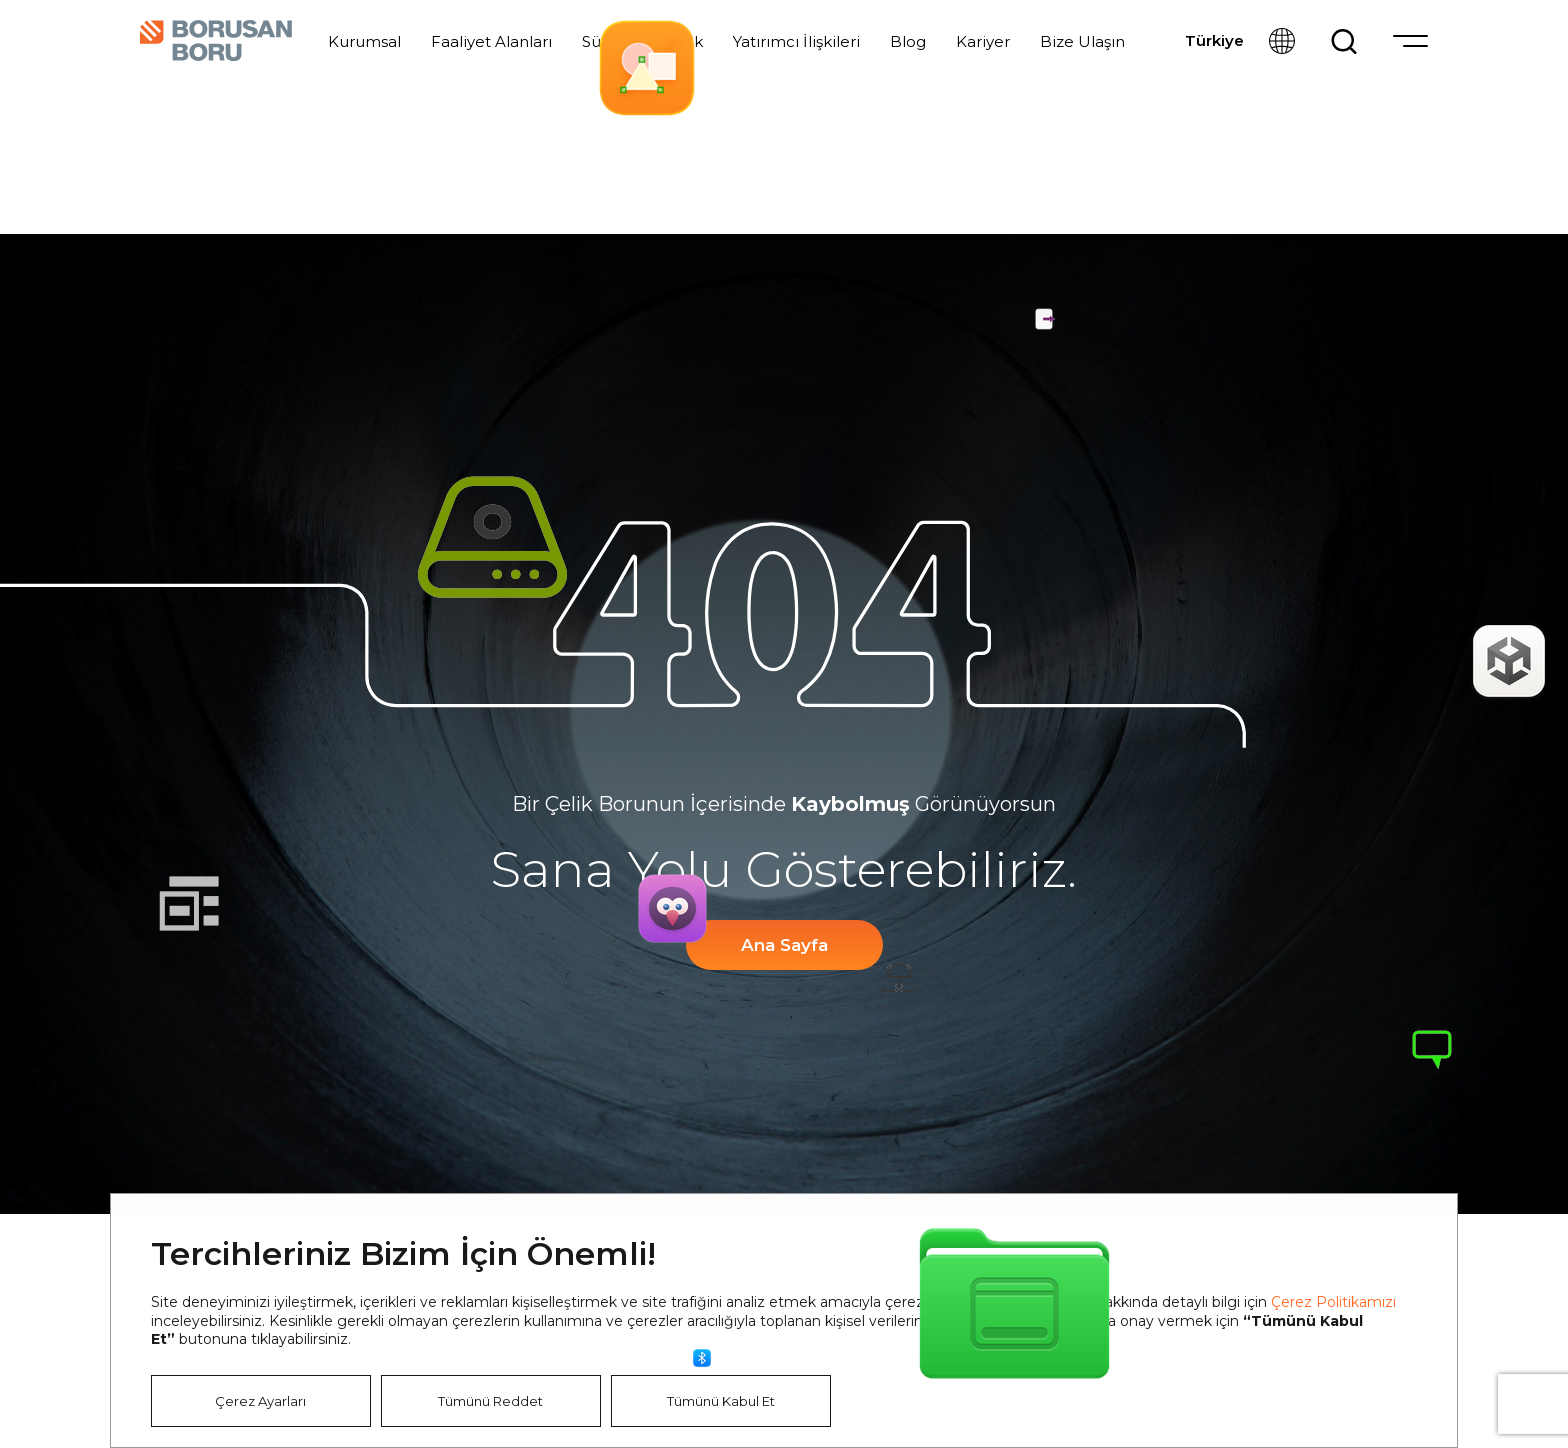  Describe the element at coordinates (1044, 319) in the screenshot. I see `export document to another location or format` at that location.